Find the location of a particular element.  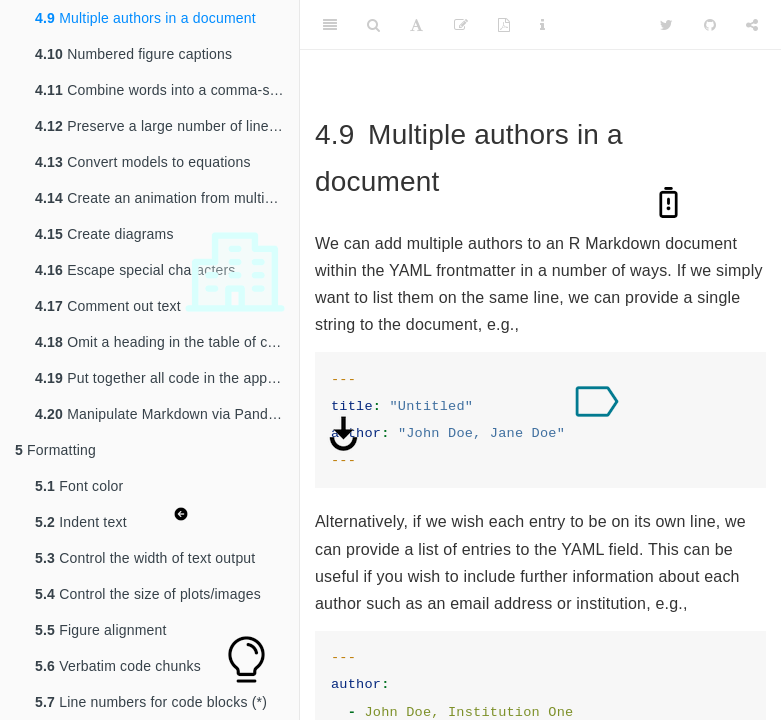

view apartment or residential listings is located at coordinates (235, 272).